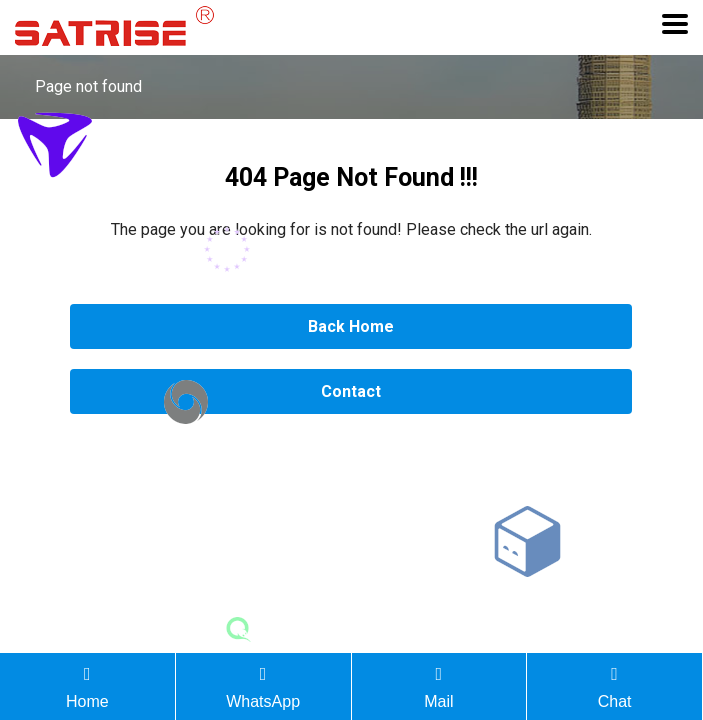  What do you see at coordinates (238, 629) in the screenshot?
I see `access Qiwi payment services` at bounding box center [238, 629].